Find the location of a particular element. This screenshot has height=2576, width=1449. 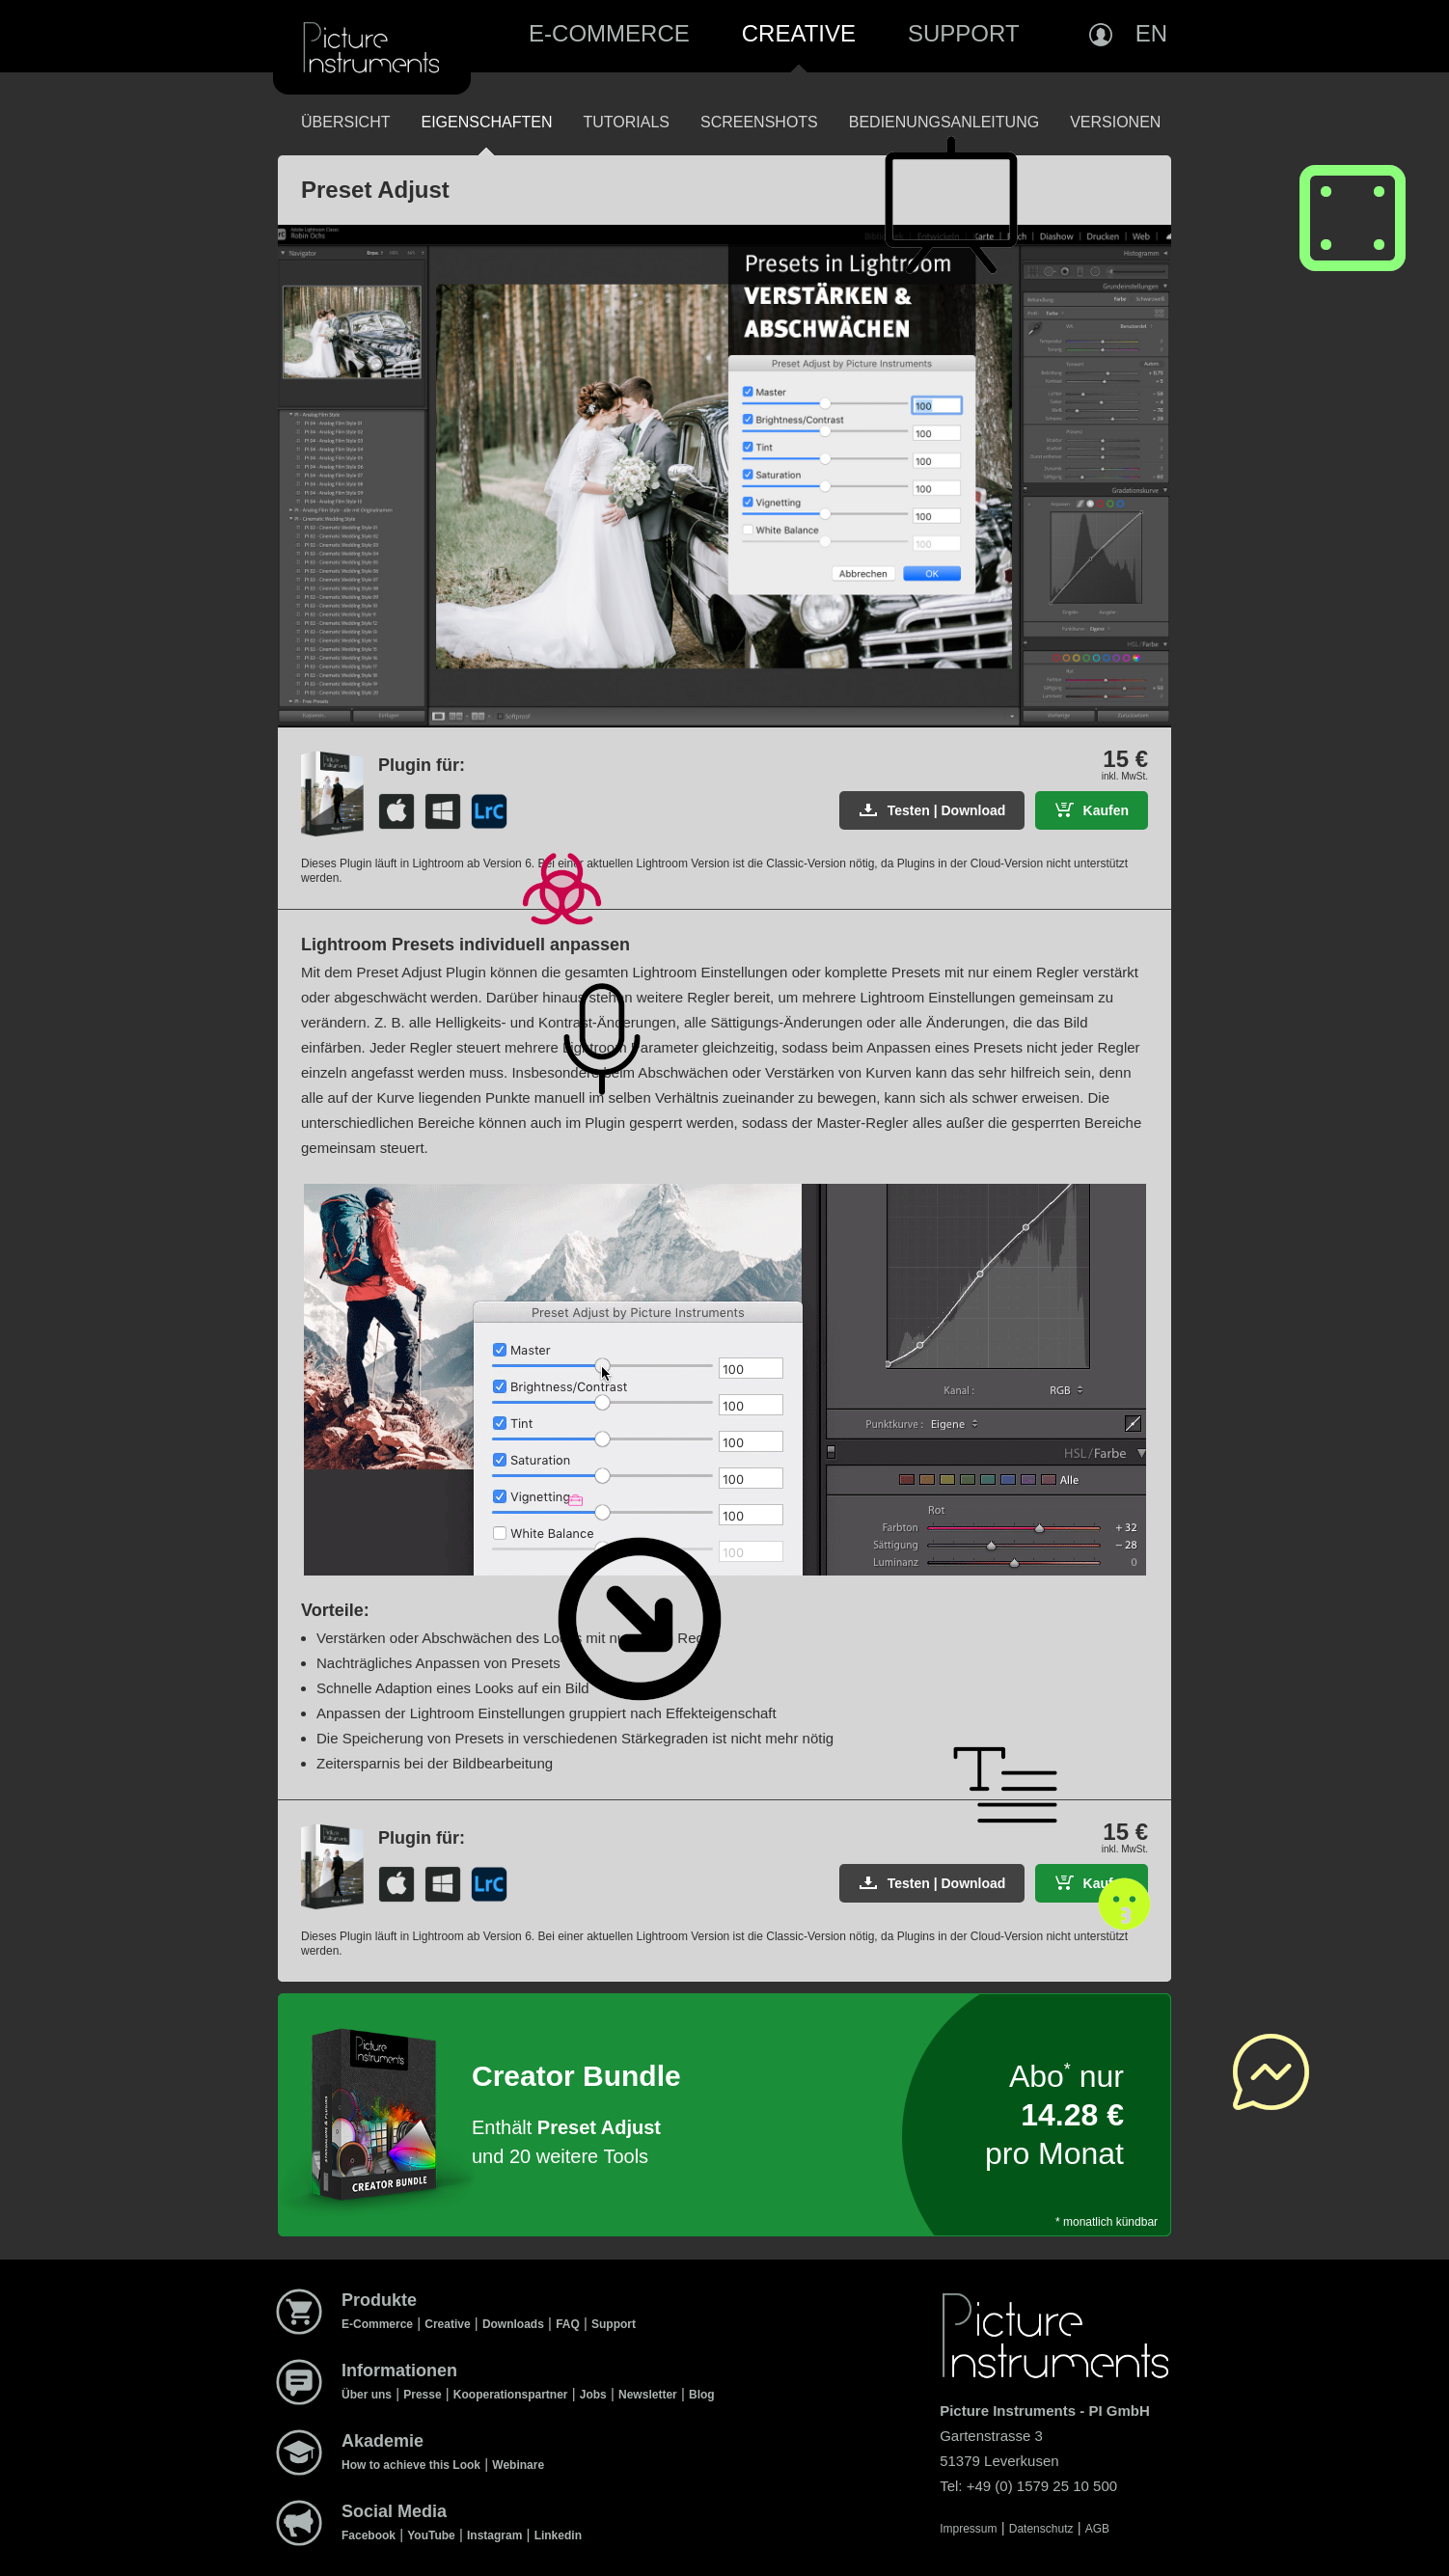

tap to start voice input is located at coordinates (602, 1037).